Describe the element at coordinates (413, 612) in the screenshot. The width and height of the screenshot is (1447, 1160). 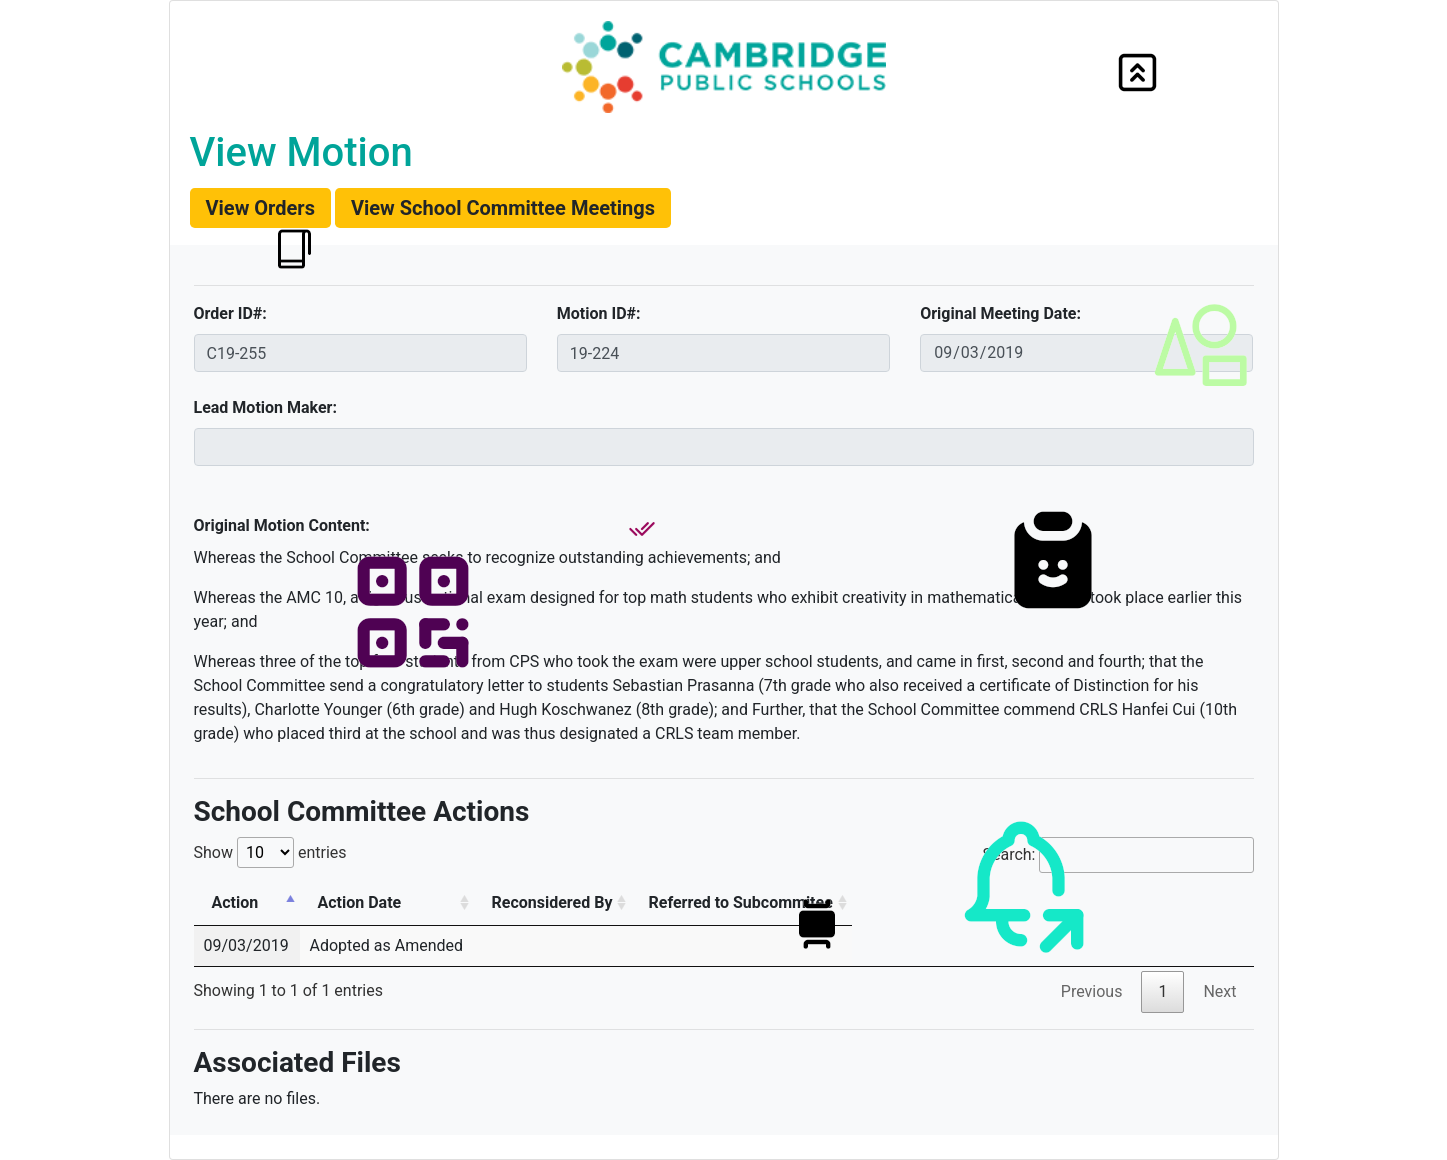
I see `scan or generate a QR code` at that location.